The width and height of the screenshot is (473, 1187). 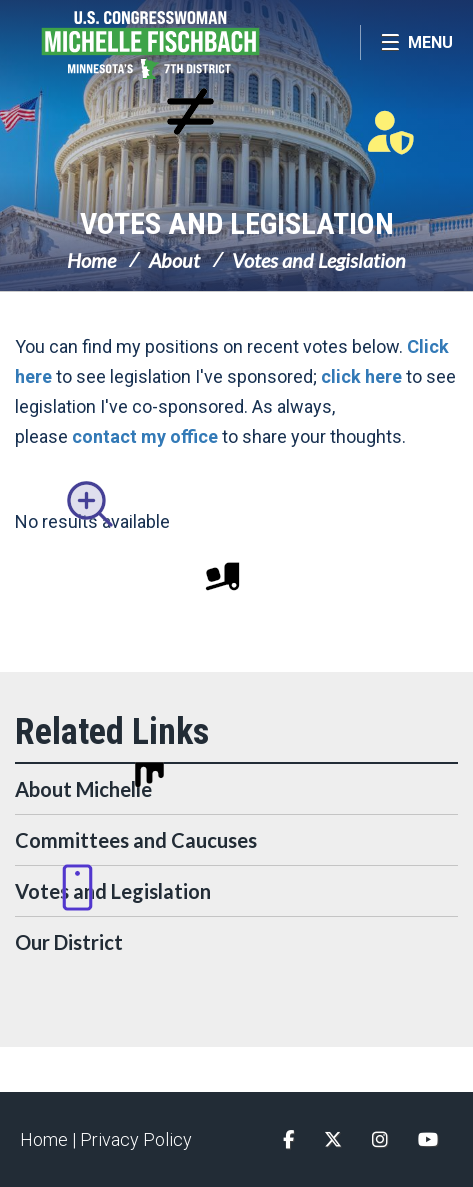 What do you see at coordinates (90, 504) in the screenshot?
I see `zoom in on content` at bounding box center [90, 504].